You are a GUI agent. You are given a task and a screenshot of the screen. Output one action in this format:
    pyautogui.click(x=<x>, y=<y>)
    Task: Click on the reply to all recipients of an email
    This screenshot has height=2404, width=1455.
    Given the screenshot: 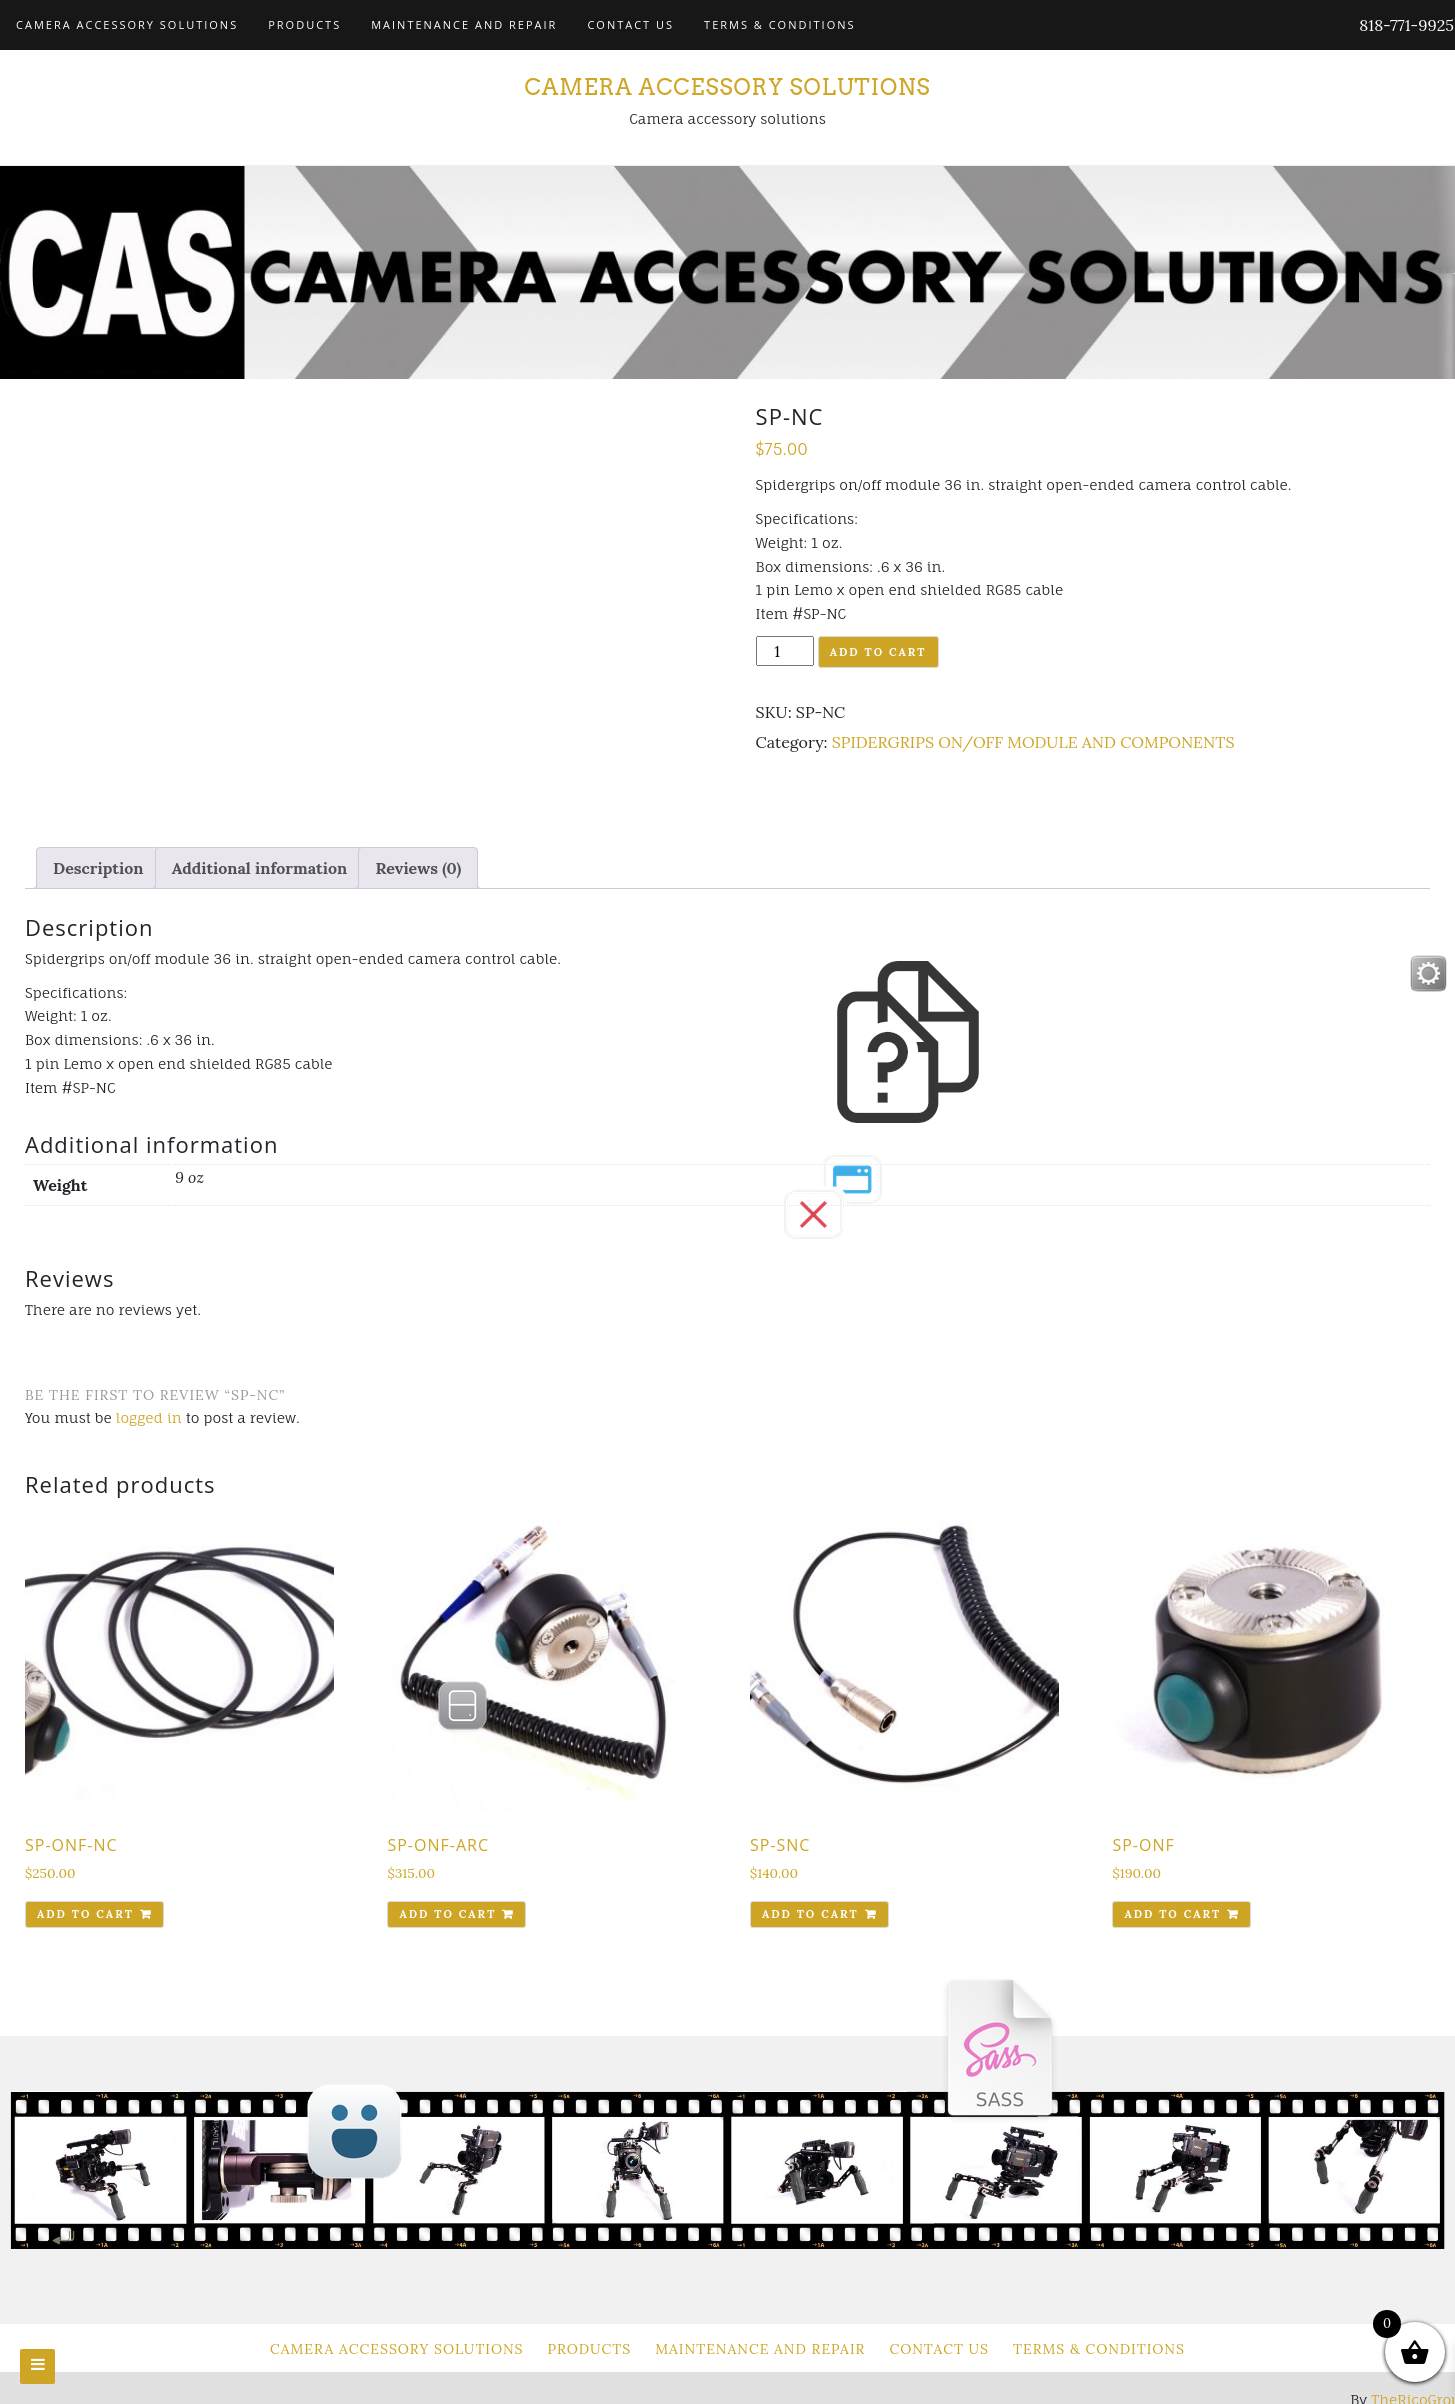 What is the action you would take?
    pyautogui.click(x=63, y=2236)
    